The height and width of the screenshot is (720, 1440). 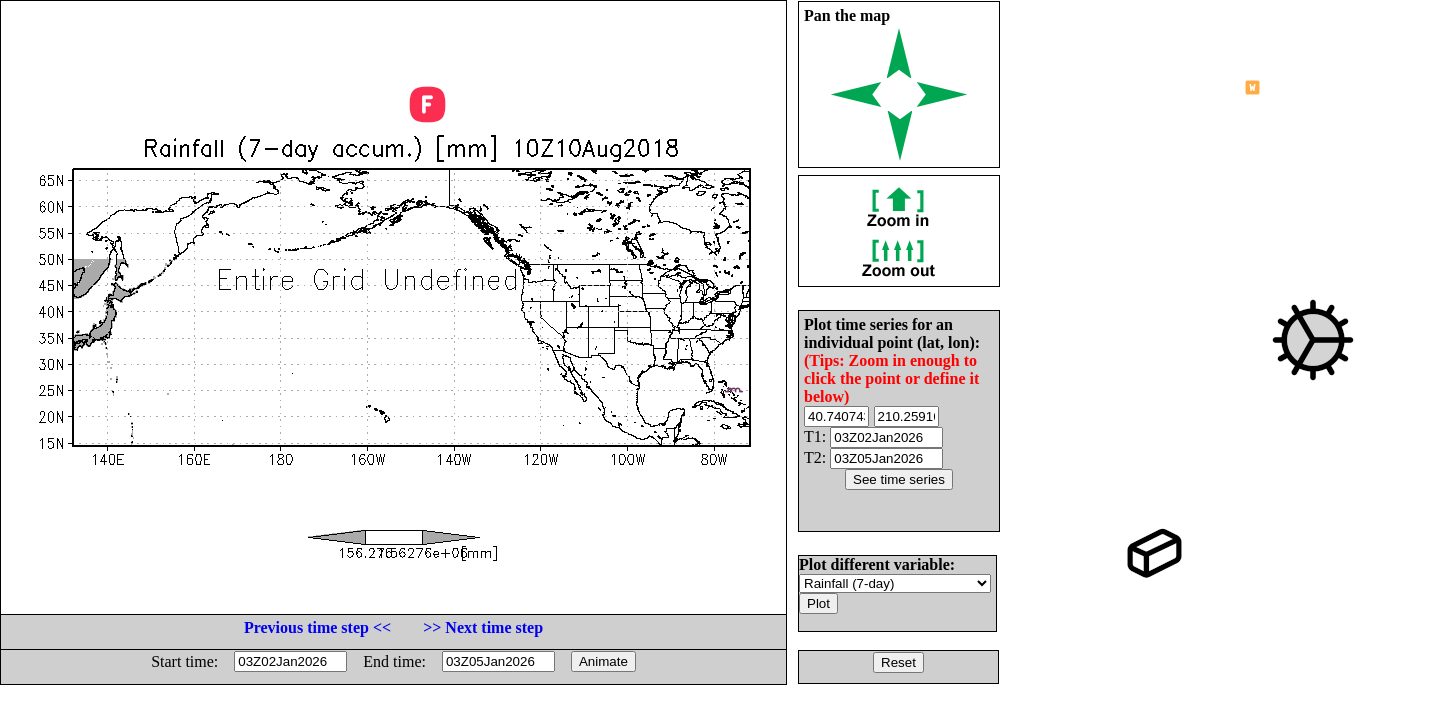 What do you see at coordinates (734, 390) in the screenshot?
I see `represents an inductor component in a circuit diagram` at bounding box center [734, 390].